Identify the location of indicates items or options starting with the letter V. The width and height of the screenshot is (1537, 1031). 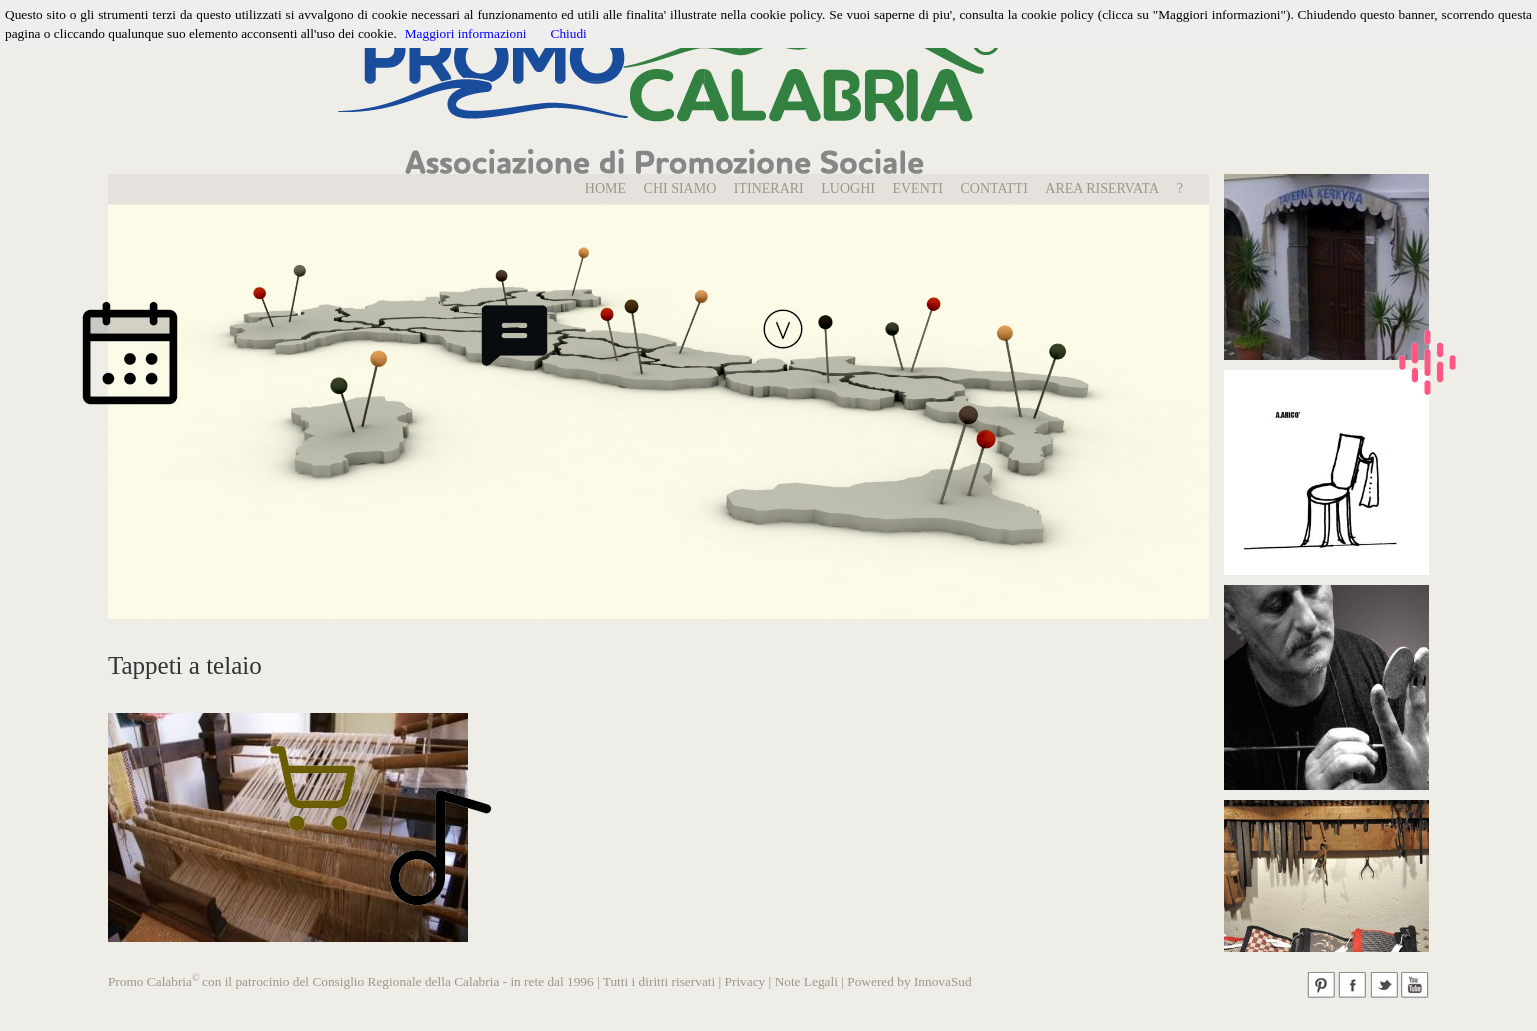
(783, 329).